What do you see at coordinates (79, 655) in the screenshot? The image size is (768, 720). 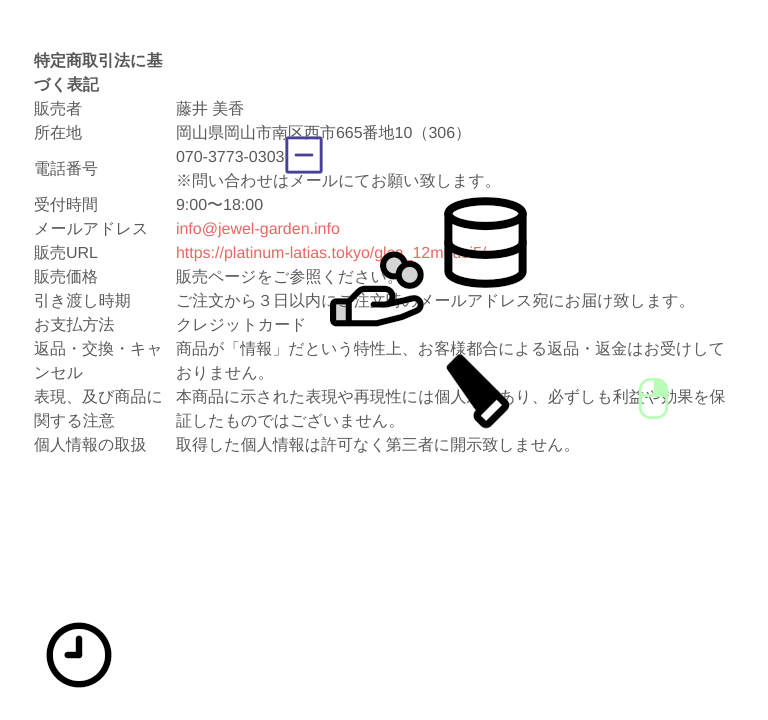 I see `view current time` at bounding box center [79, 655].